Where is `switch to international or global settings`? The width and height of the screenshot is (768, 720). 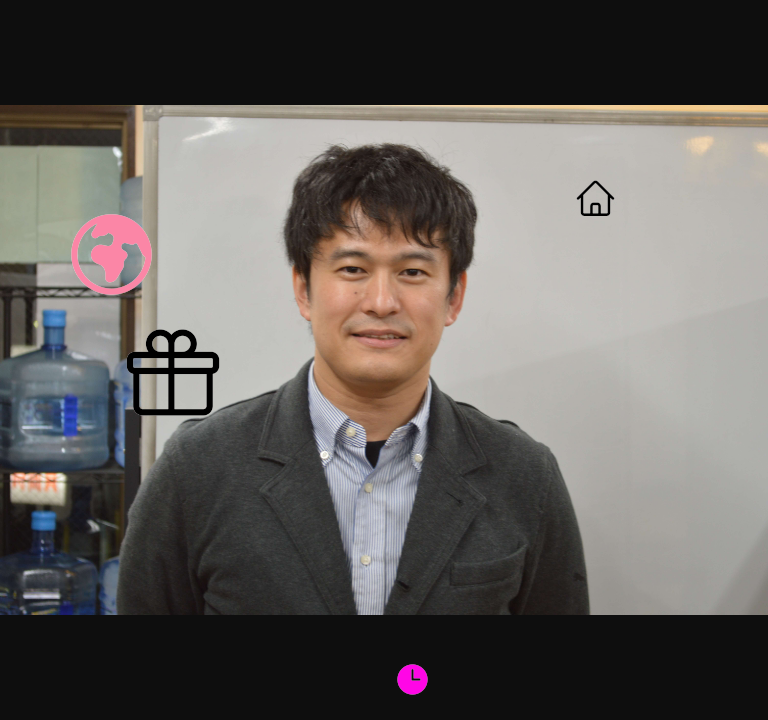
switch to international or global settings is located at coordinates (111, 254).